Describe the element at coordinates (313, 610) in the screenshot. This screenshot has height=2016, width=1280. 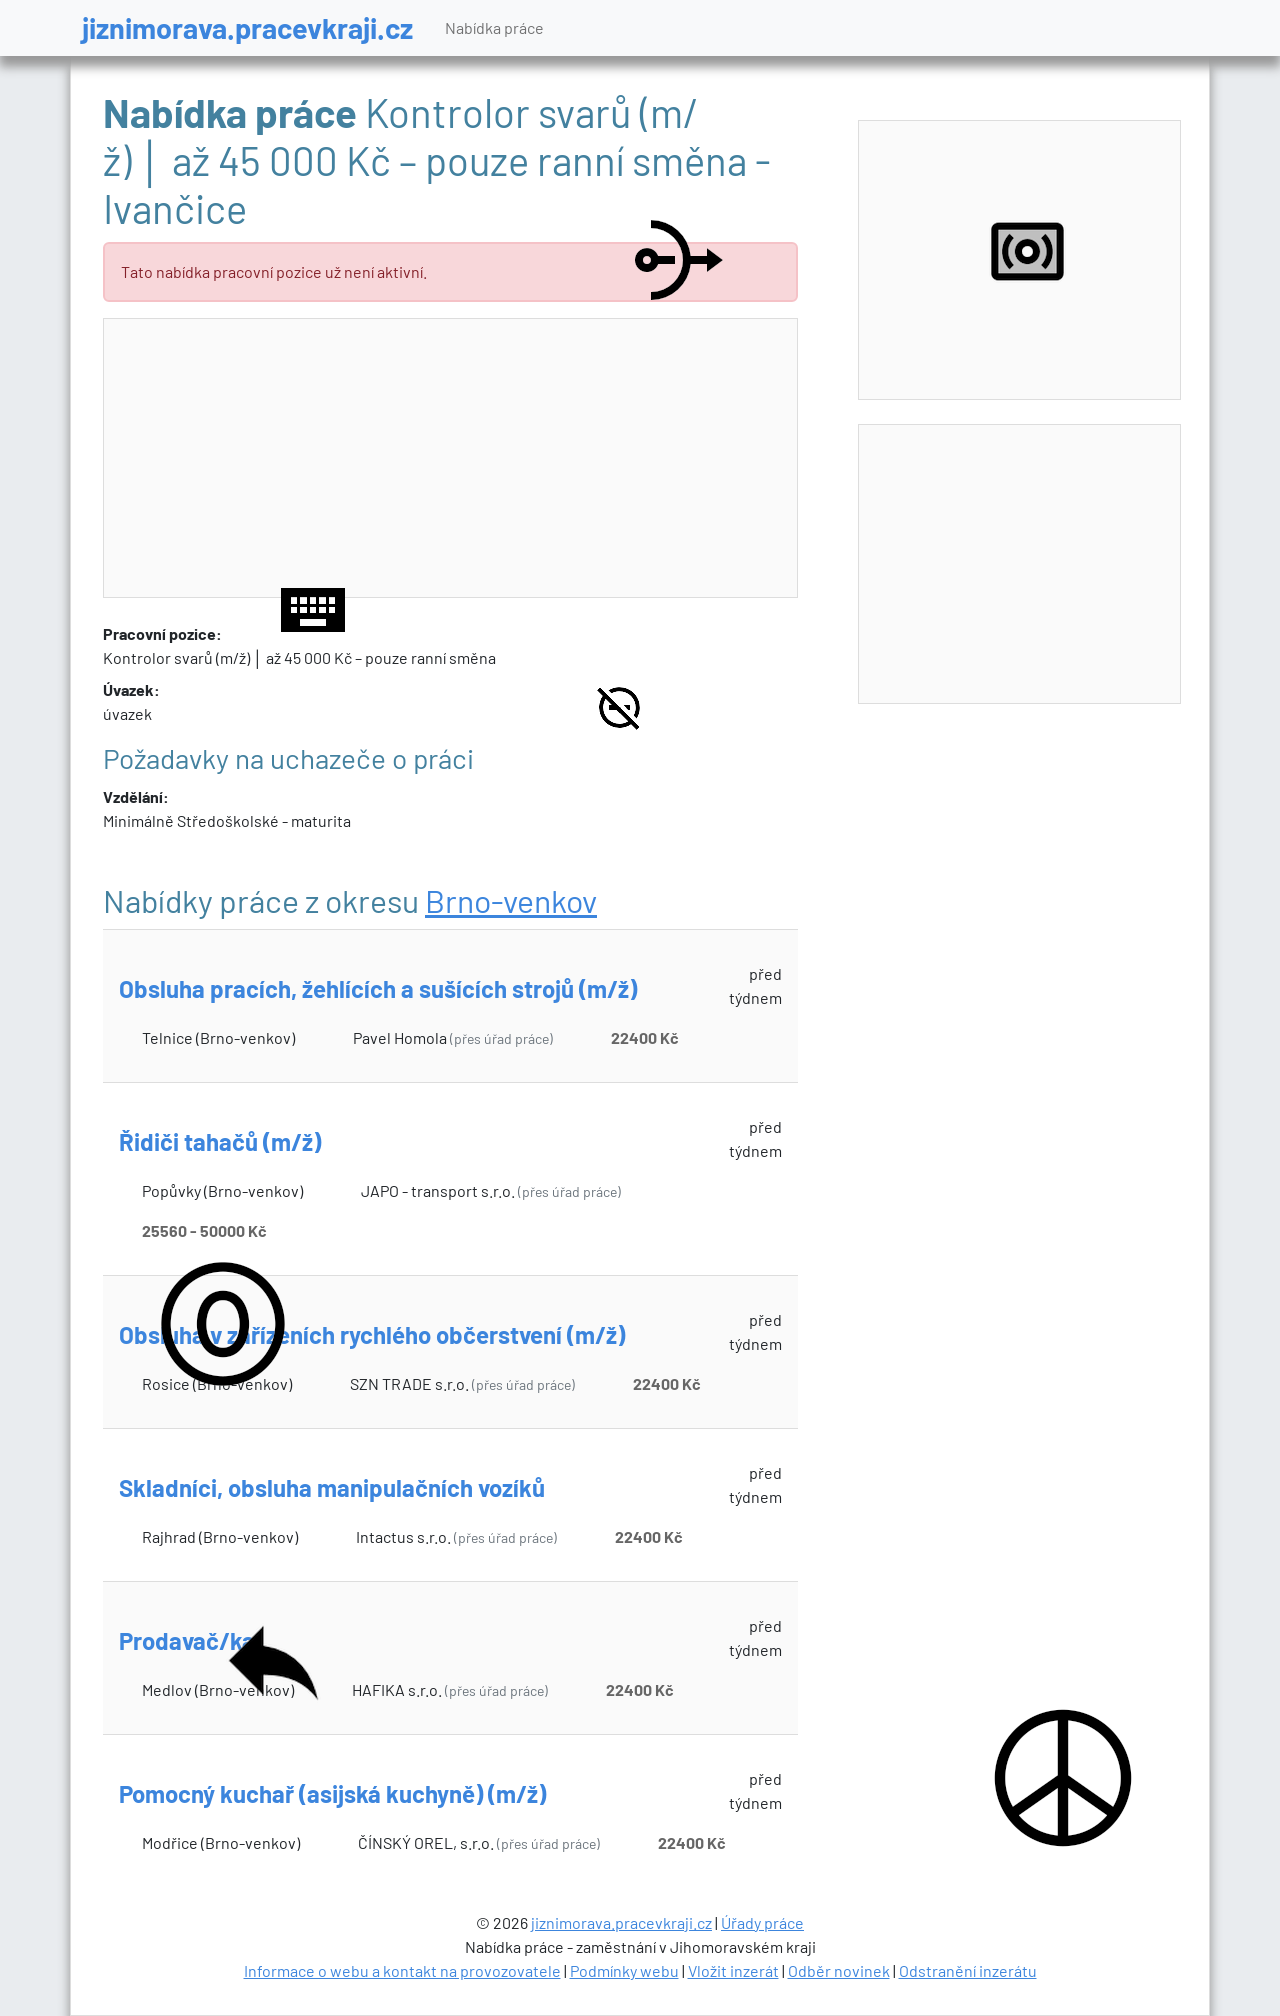
I see `open the on-screen keyboard` at that location.